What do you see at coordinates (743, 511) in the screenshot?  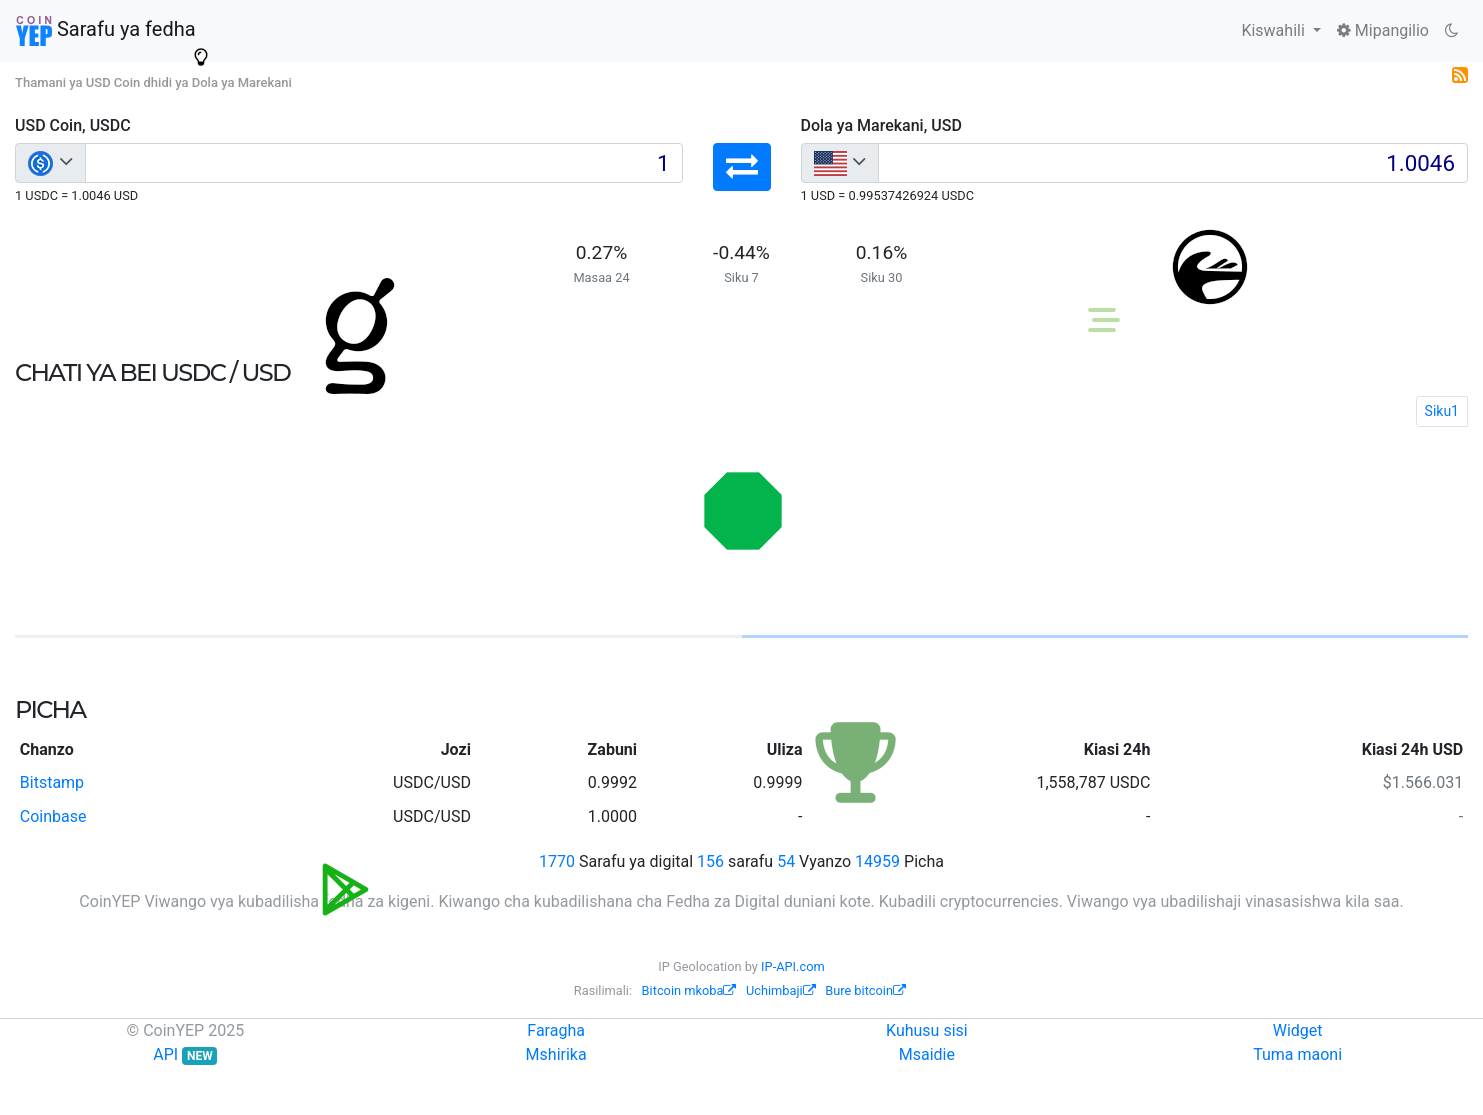 I see `stop or warning indicator` at bounding box center [743, 511].